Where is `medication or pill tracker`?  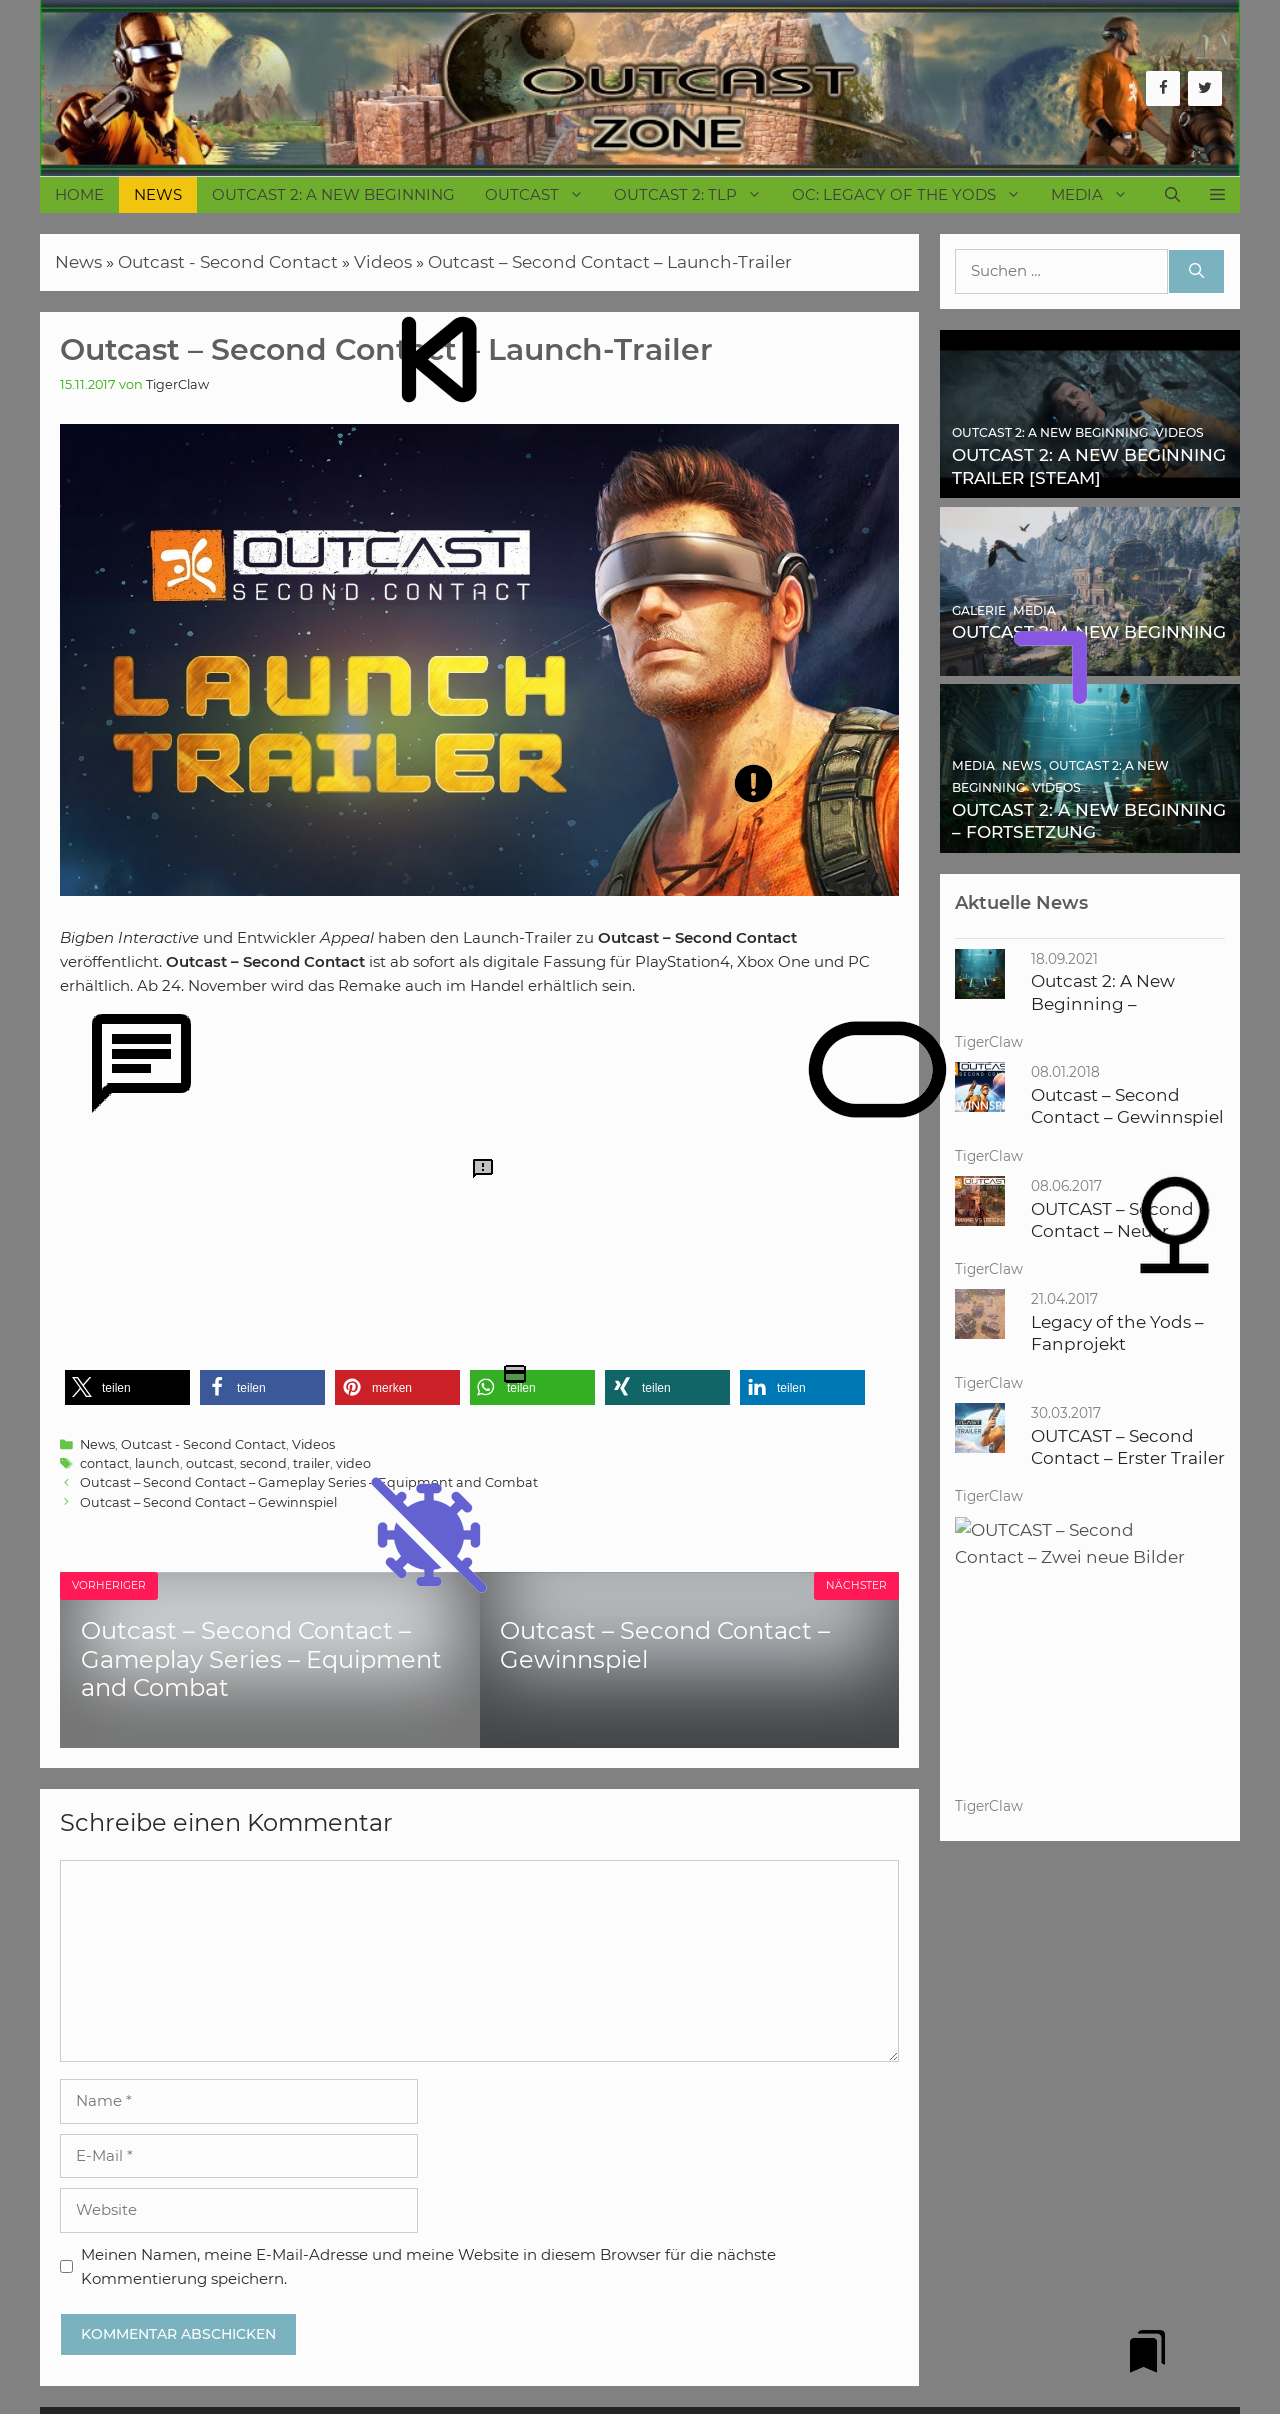
medication or pill tracker is located at coordinates (877, 1069).